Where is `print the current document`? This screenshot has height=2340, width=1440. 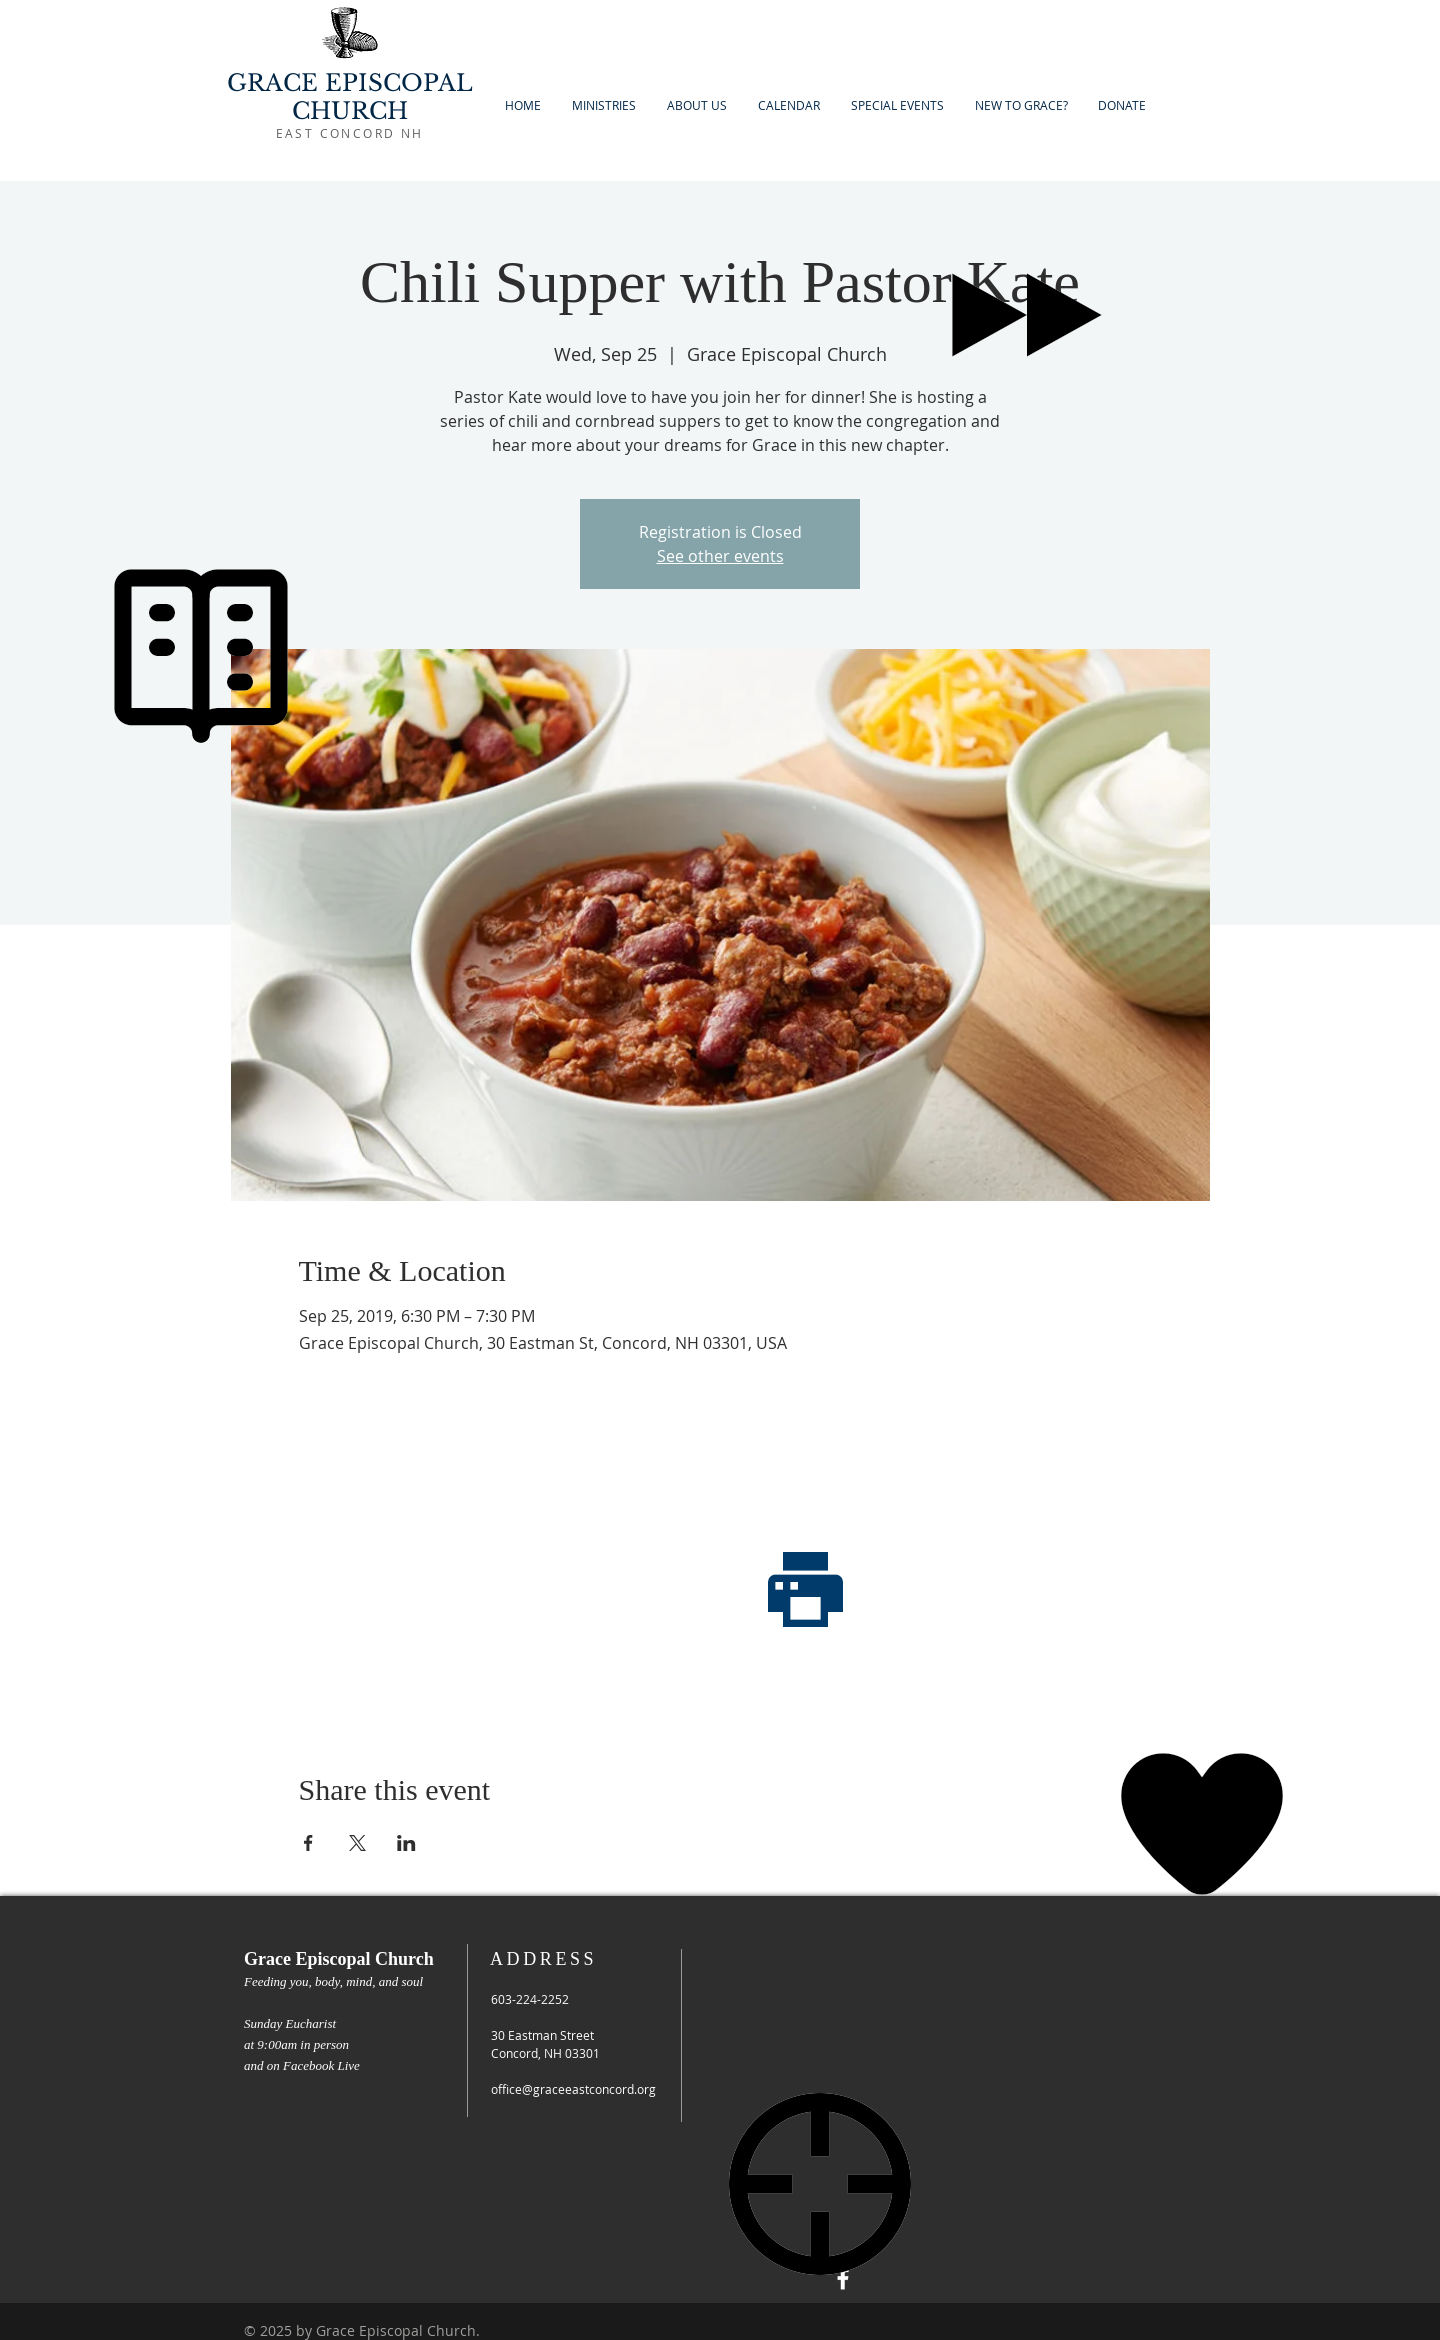 print the current document is located at coordinates (805, 1589).